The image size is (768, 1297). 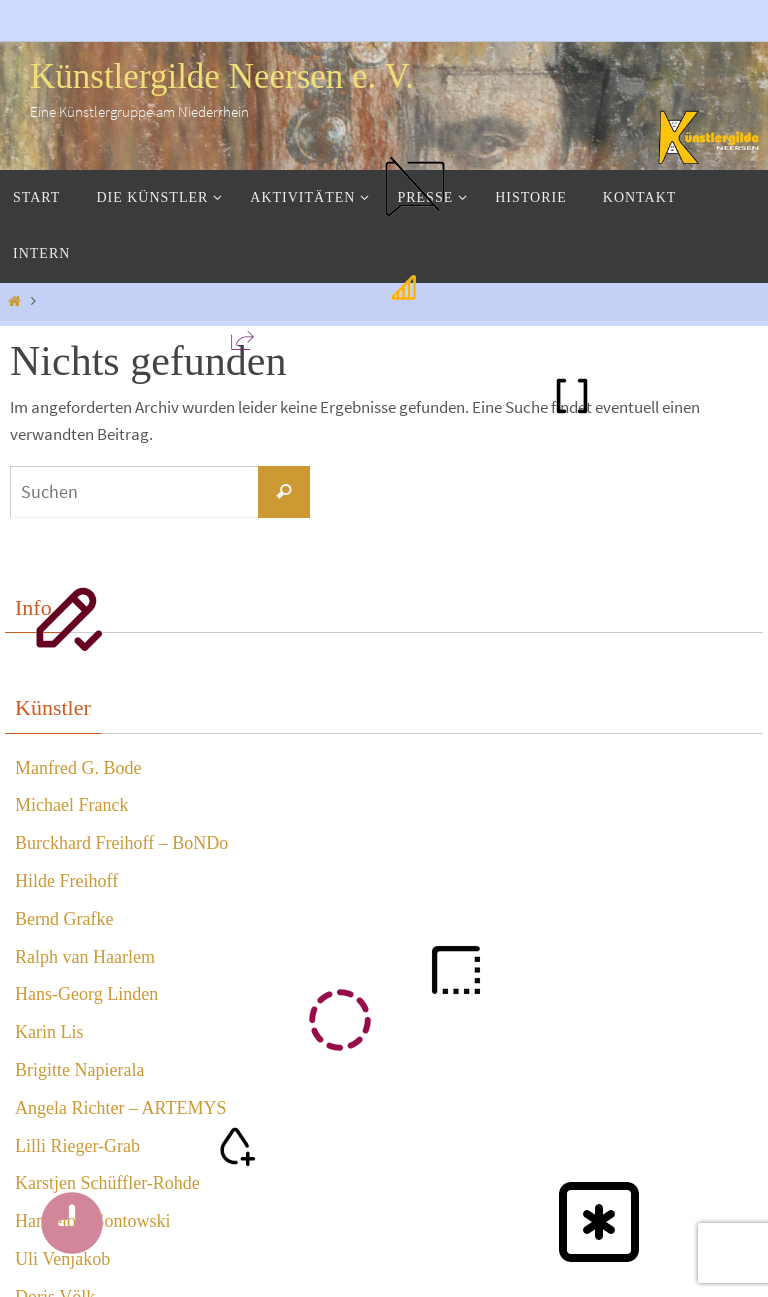 I want to click on indicates full cellular signal strength, so click(x=403, y=287).